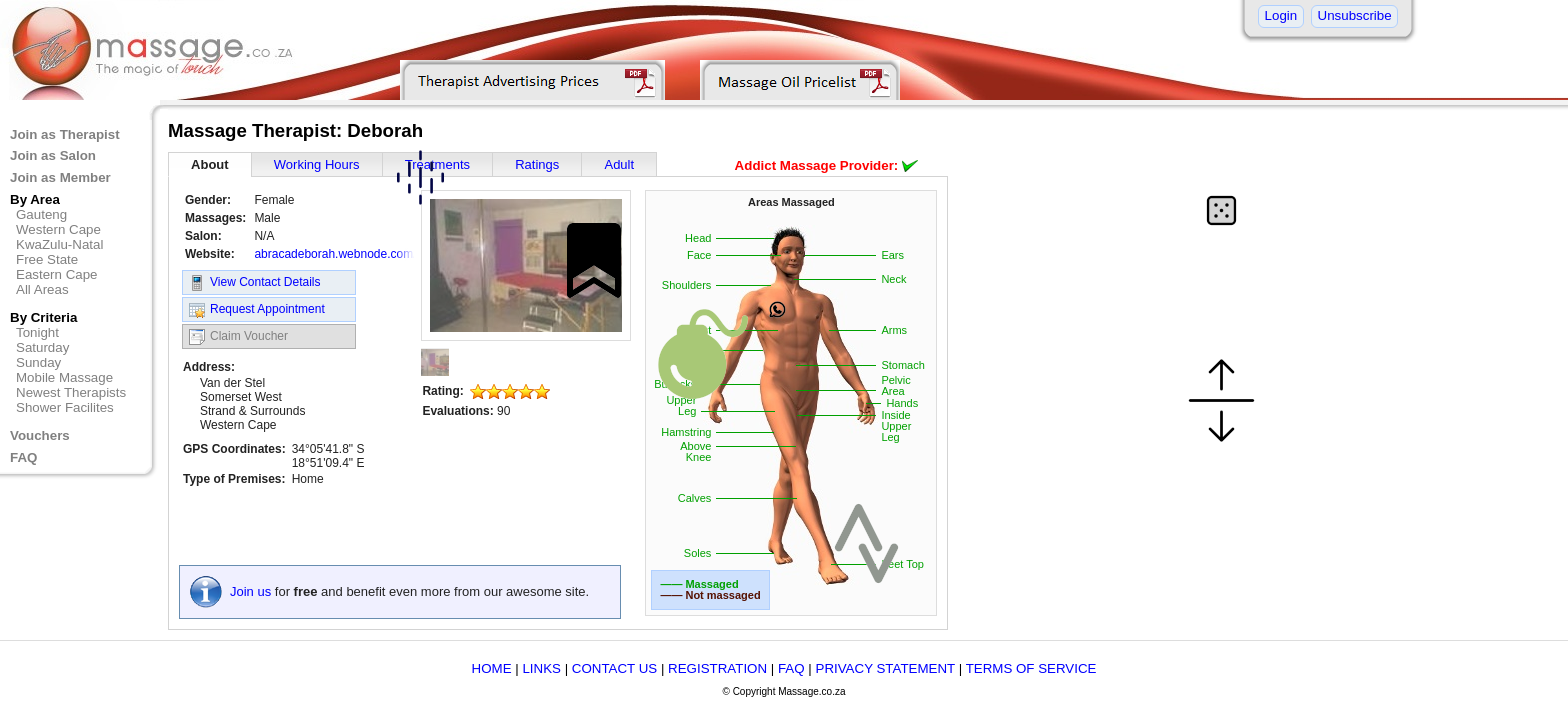 This screenshot has width=1568, height=720. What do you see at coordinates (866, 543) in the screenshot?
I see `connect to strava fitness tracking` at bounding box center [866, 543].